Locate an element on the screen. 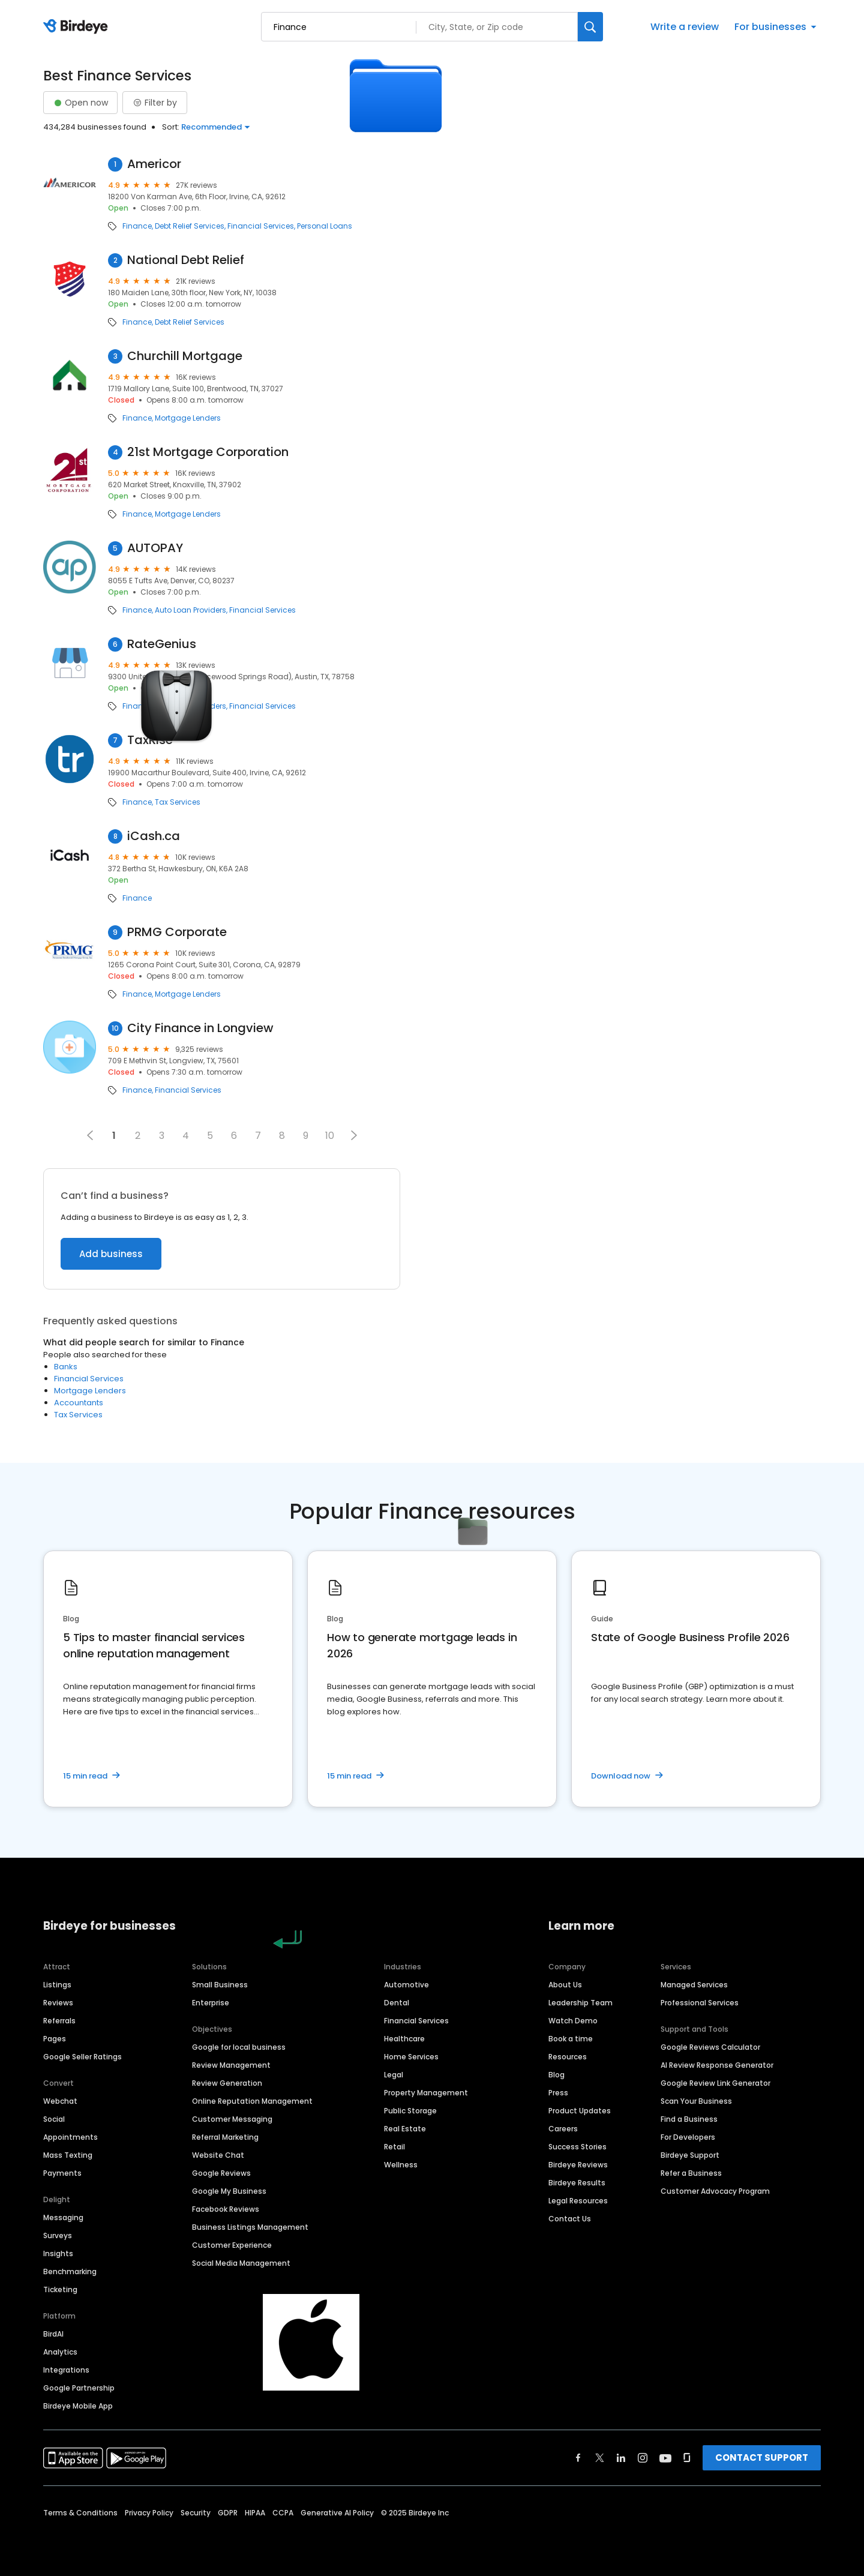 This screenshot has height=2576, width=864. configure keyboard settings and preferences is located at coordinates (176, 706).